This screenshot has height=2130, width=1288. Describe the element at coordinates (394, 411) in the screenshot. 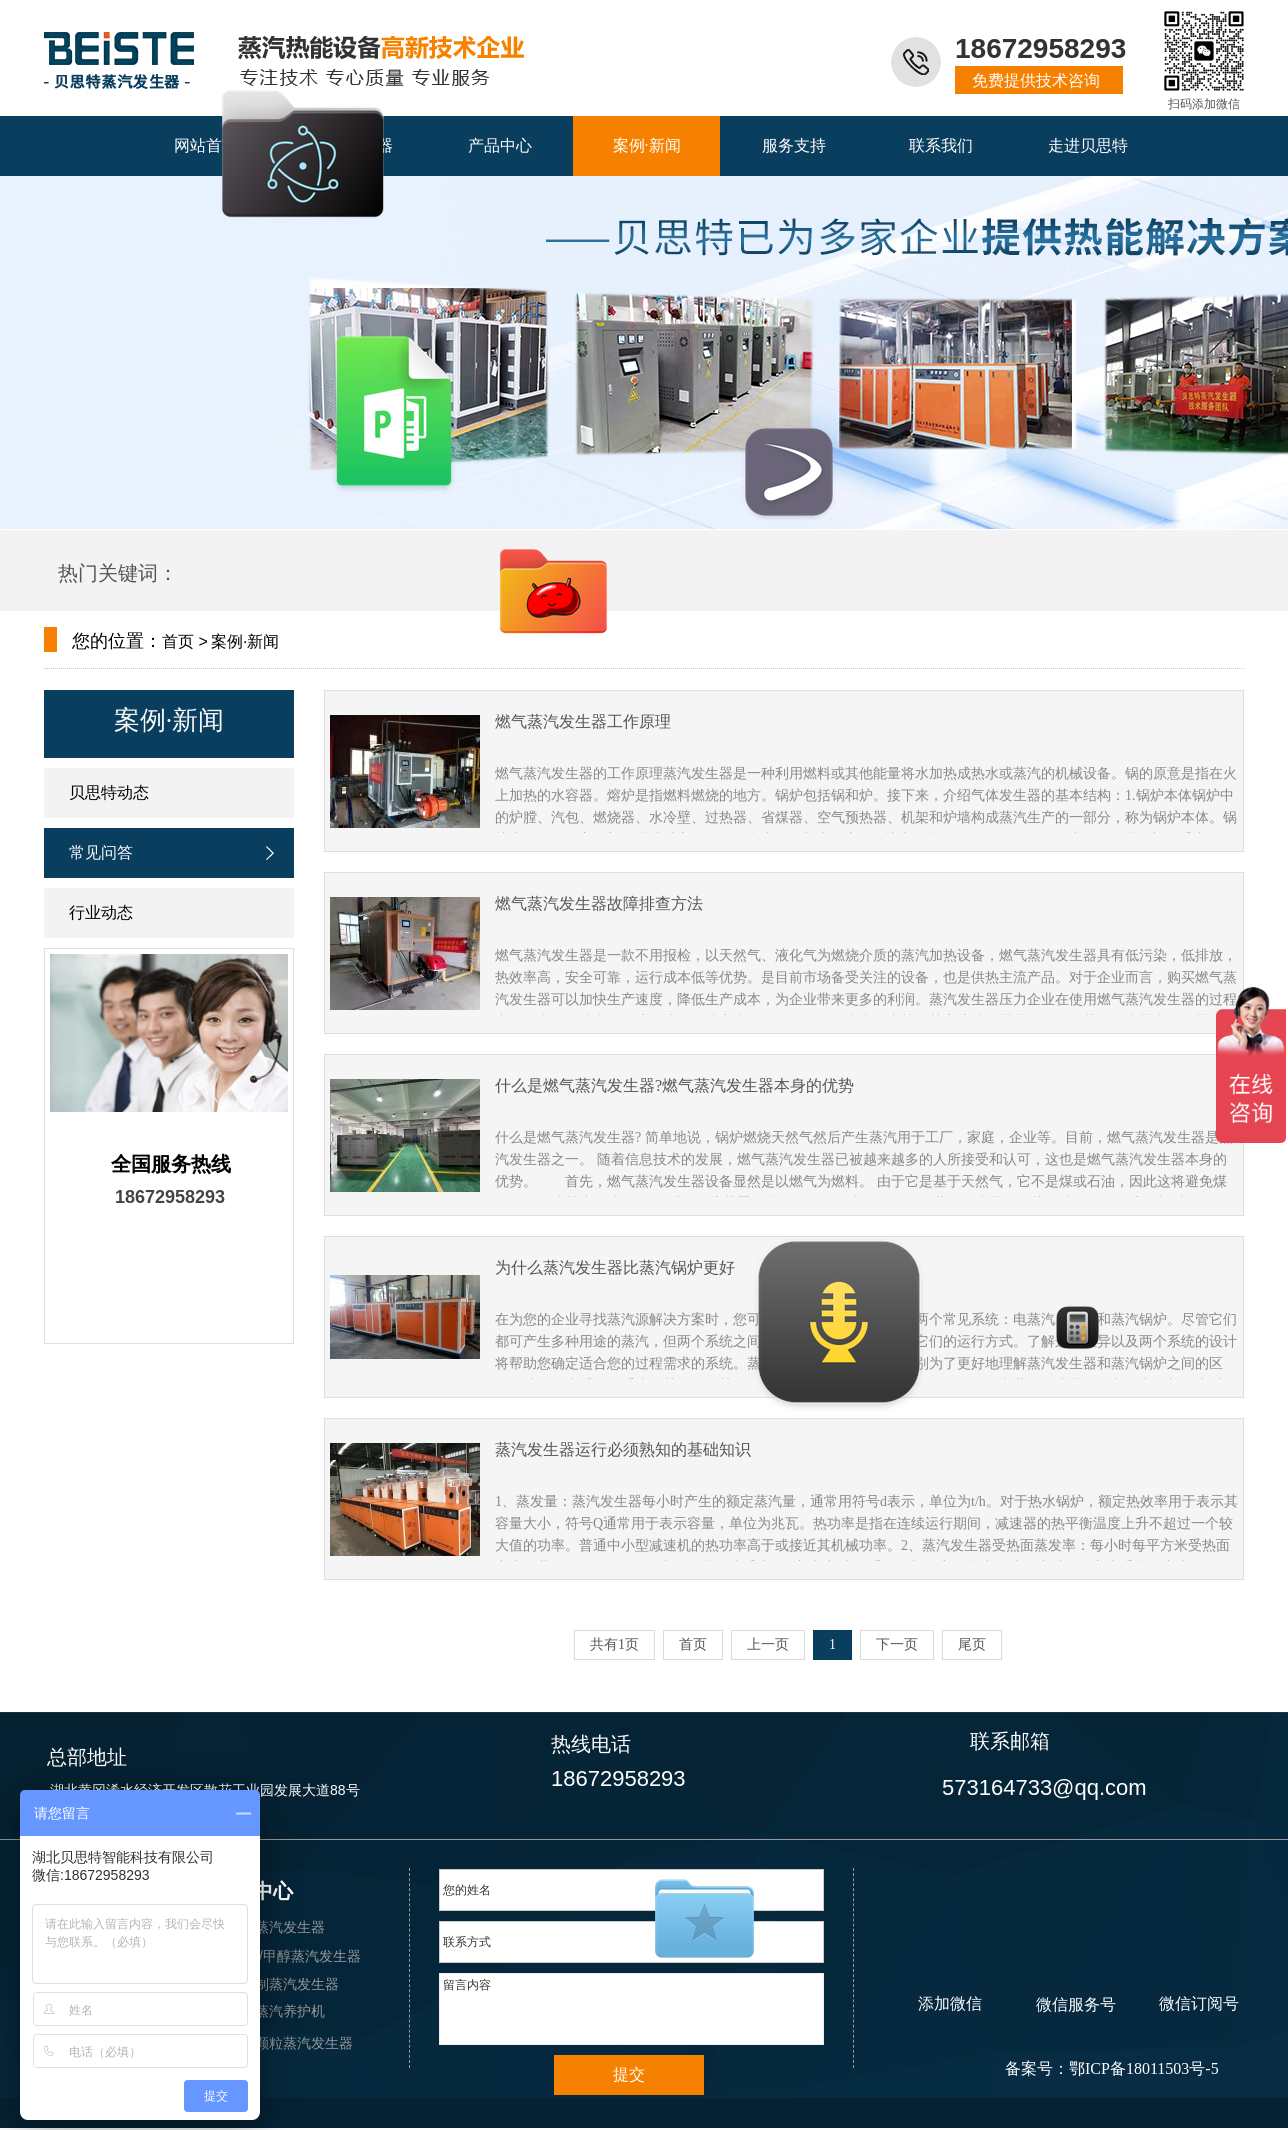

I see `a microsoft publisher document file` at that location.